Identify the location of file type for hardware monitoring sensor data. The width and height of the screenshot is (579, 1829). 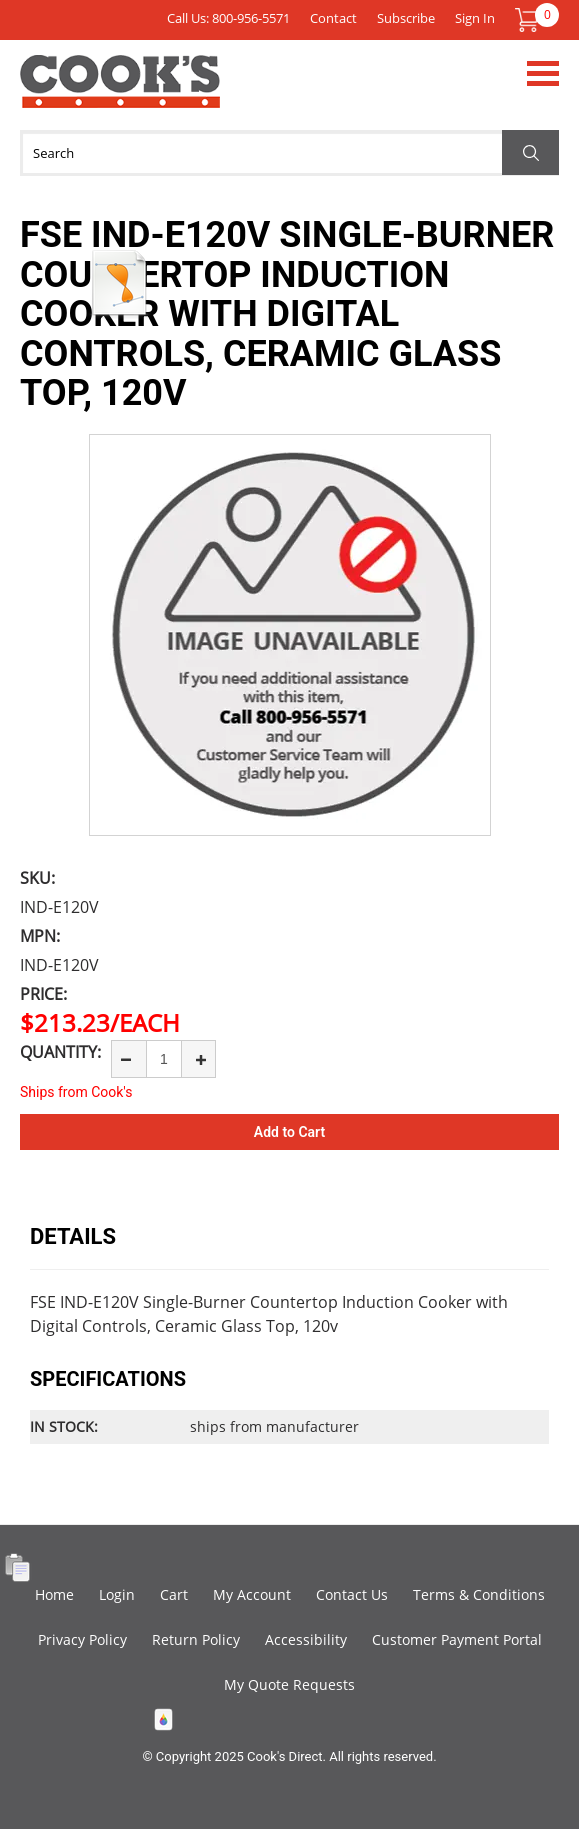
(163, 1719).